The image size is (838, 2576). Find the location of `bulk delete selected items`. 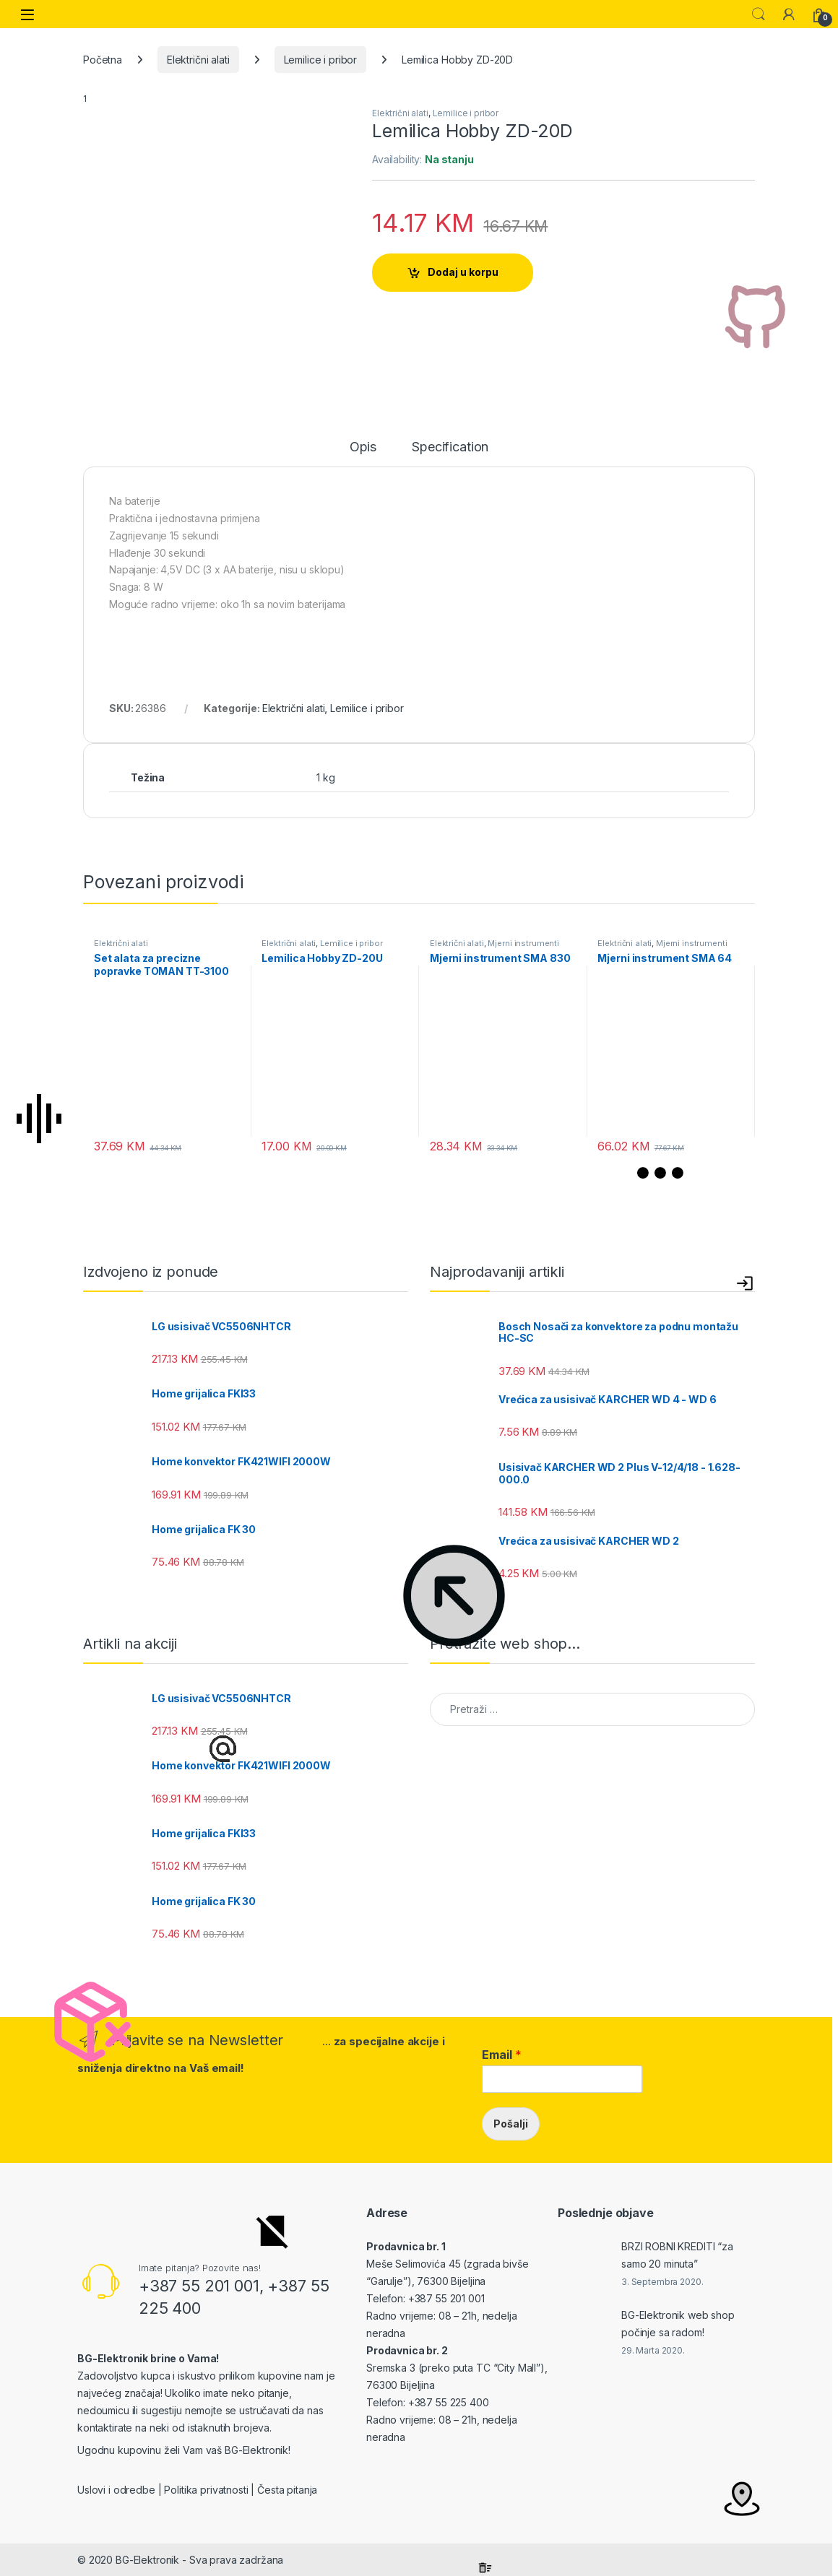

bulk delete selected items is located at coordinates (485, 2567).